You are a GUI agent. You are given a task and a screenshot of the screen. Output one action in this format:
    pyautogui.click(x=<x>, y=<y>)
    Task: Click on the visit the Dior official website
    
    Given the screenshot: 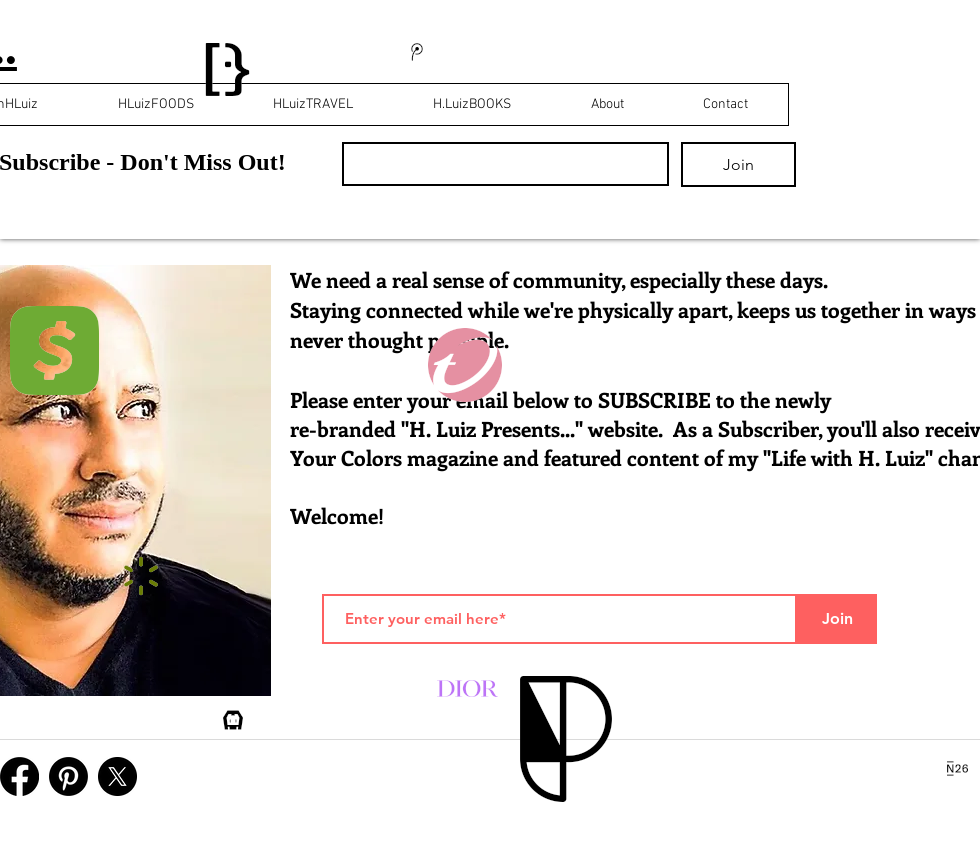 What is the action you would take?
    pyautogui.click(x=467, y=688)
    